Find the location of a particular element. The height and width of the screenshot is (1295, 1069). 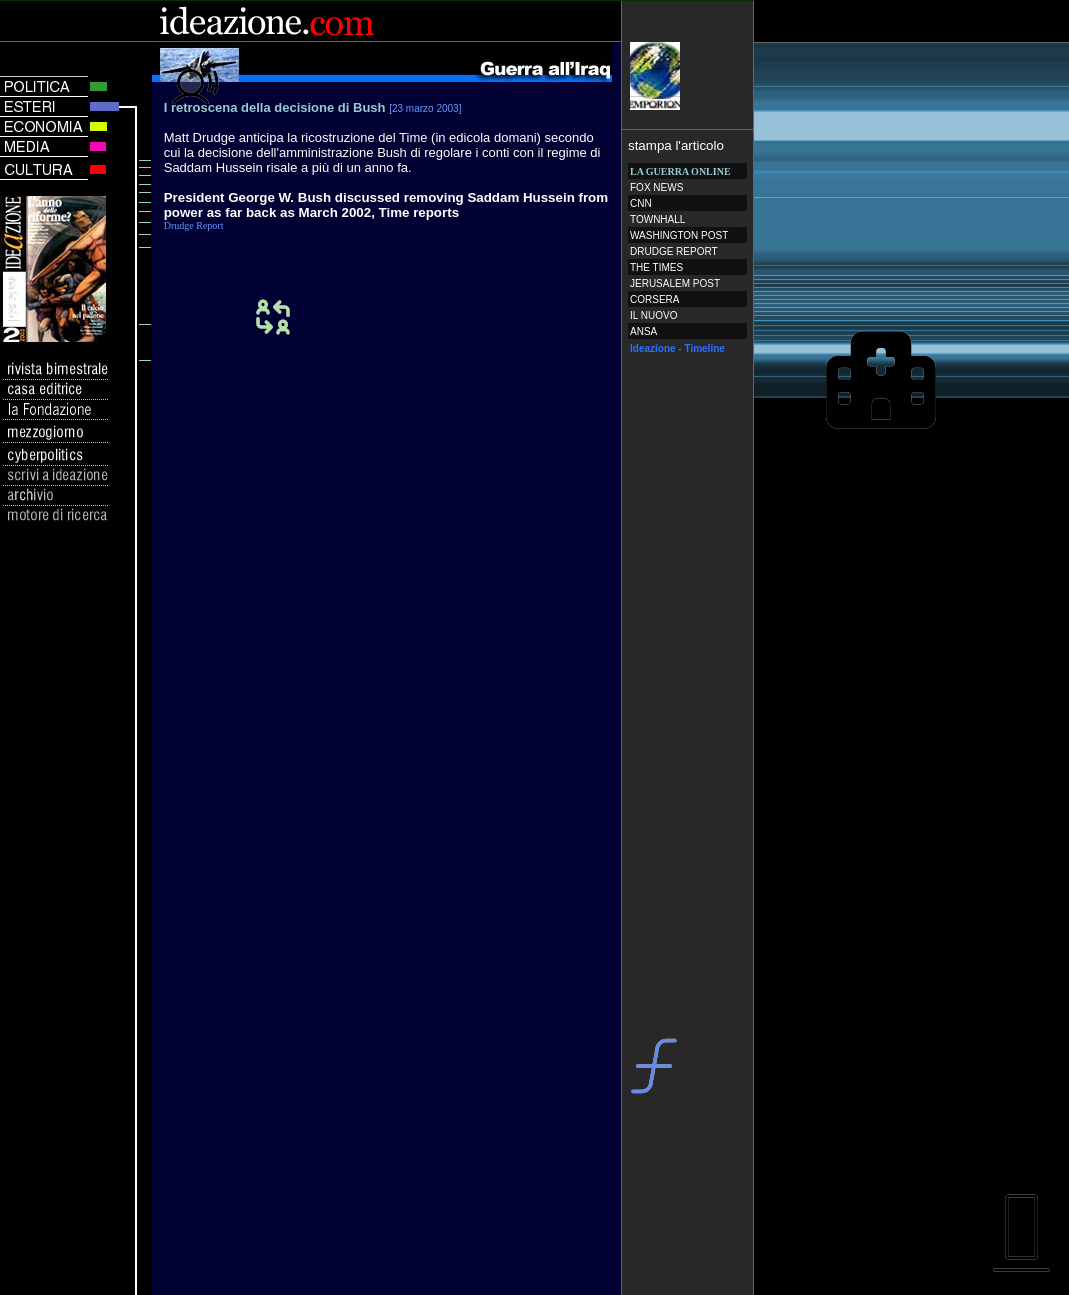

user is speaking or broadcasting audio is located at coordinates (194, 86).